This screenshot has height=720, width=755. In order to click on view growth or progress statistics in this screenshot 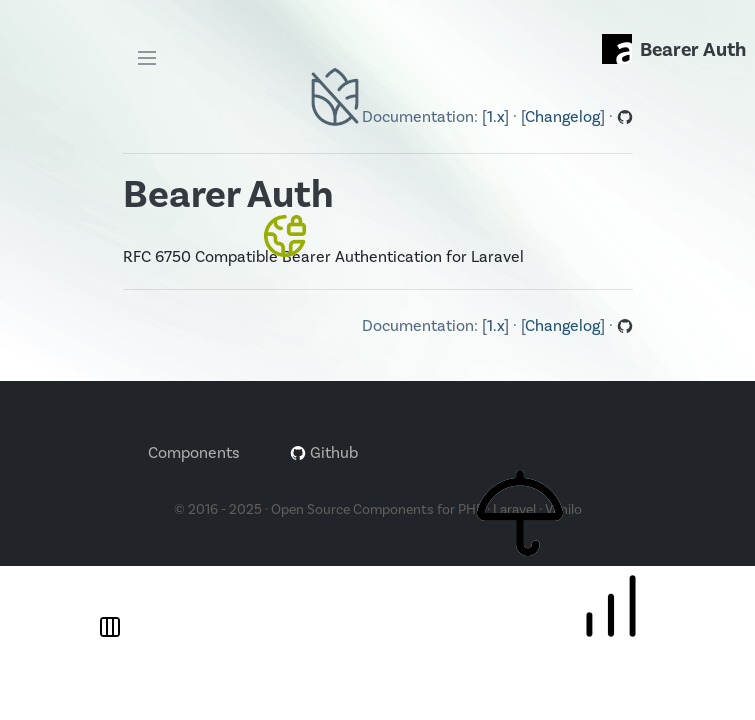, I will do `click(611, 606)`.